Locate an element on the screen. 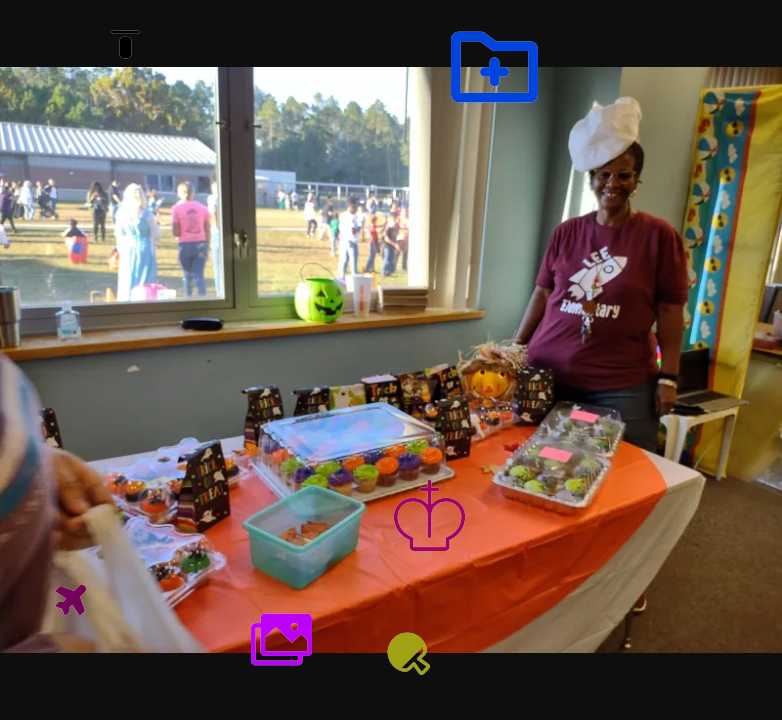 This screenshot has width=782, height=720. access ping pong or table tennis game is located at coordinates (408, 653).